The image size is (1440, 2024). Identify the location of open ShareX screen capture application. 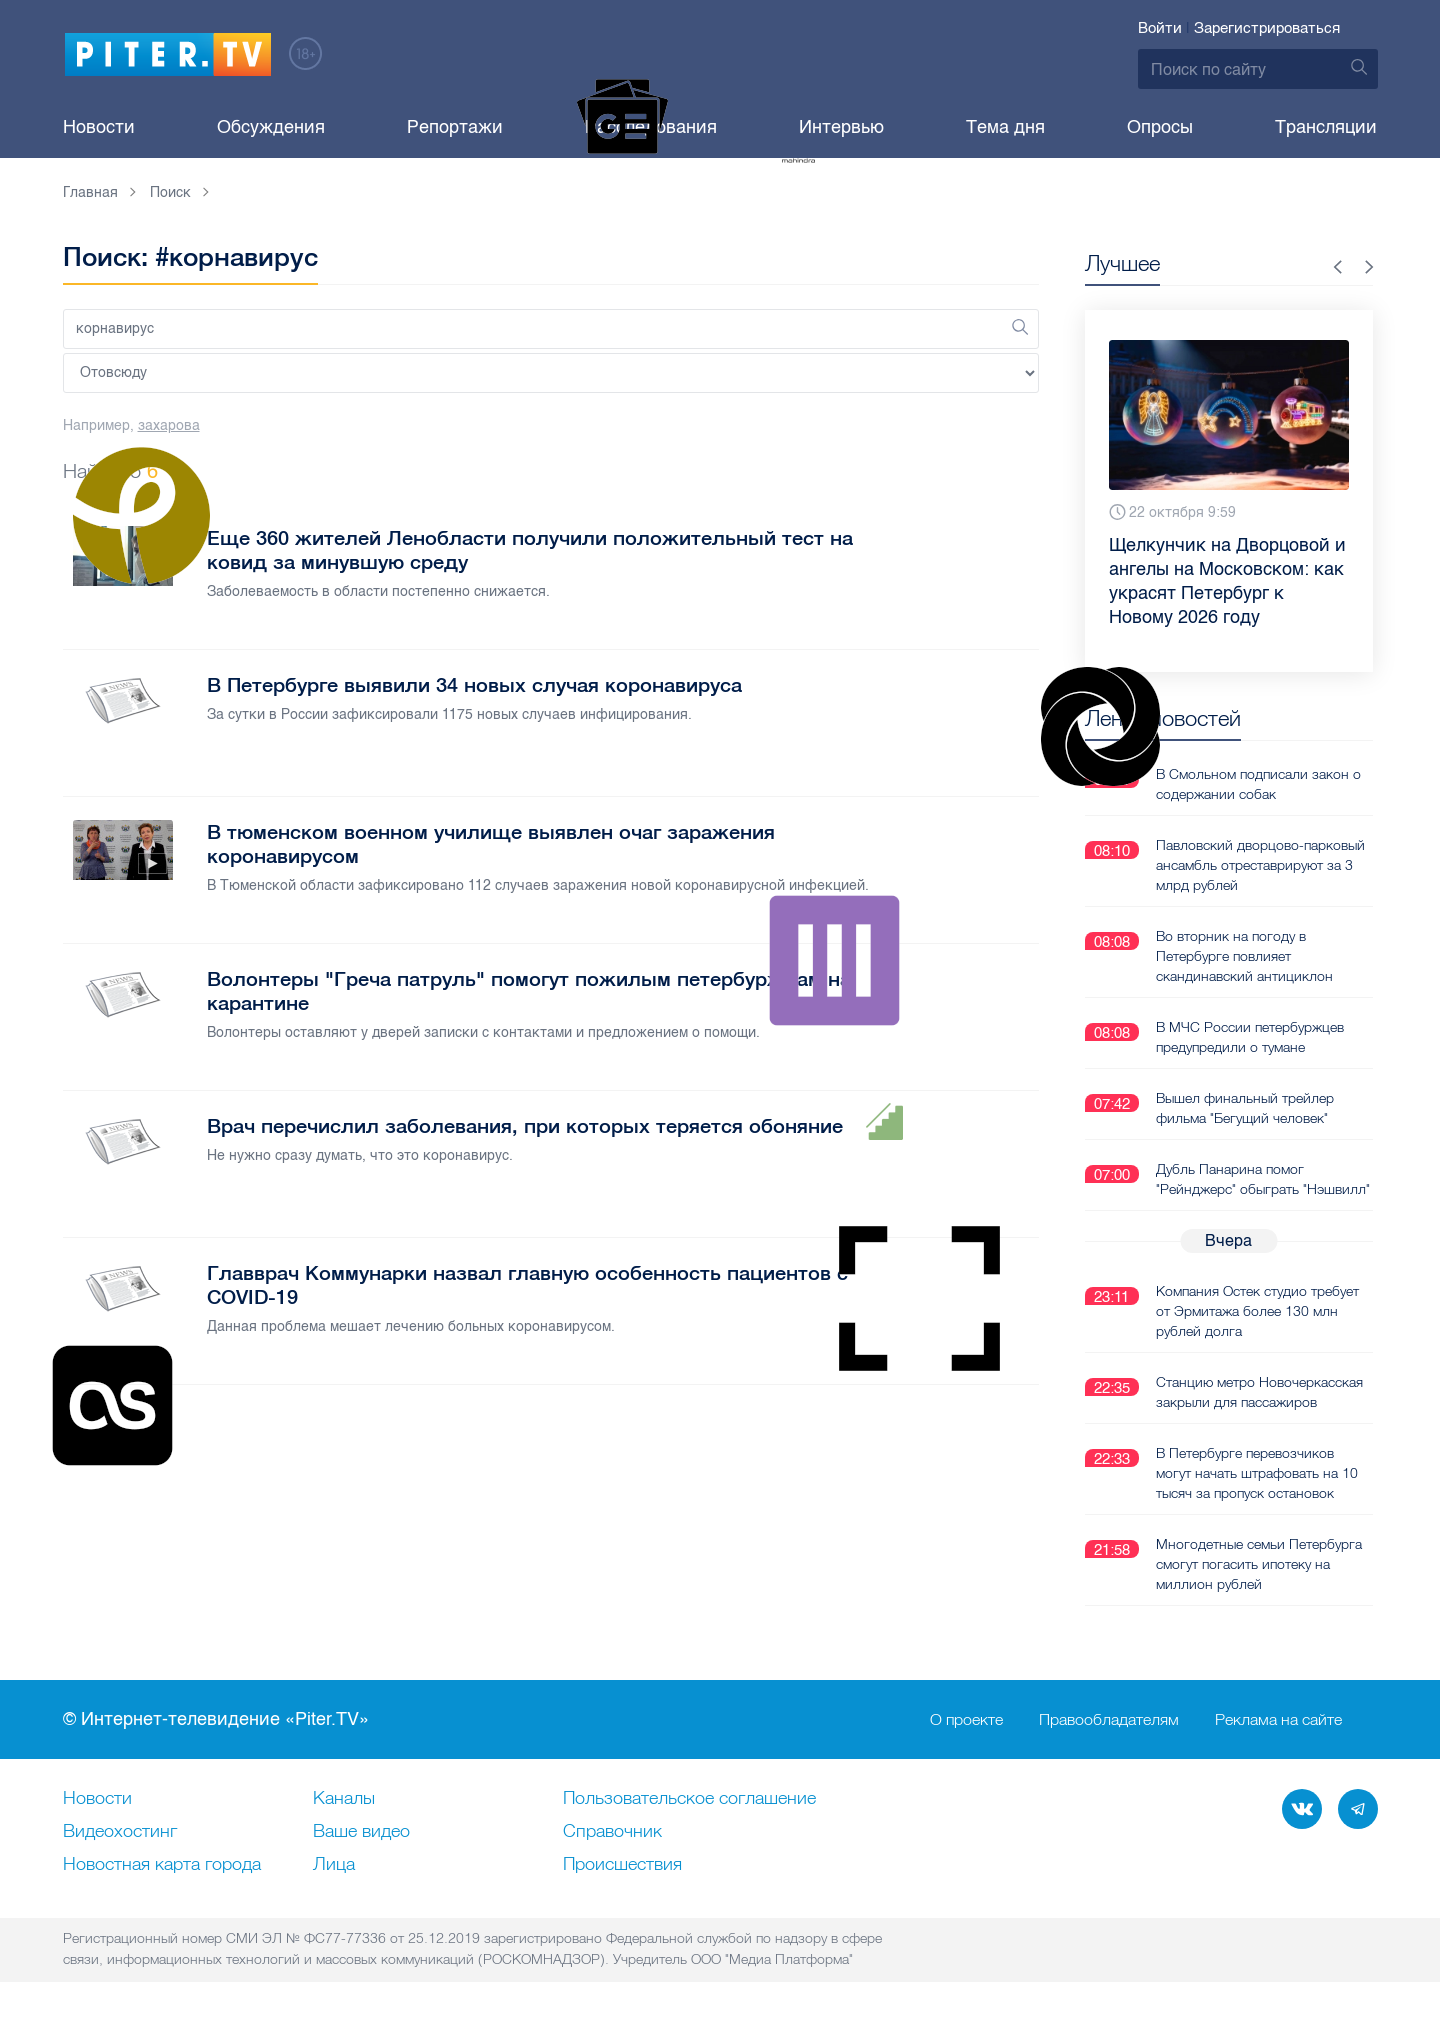
(1100, 726).